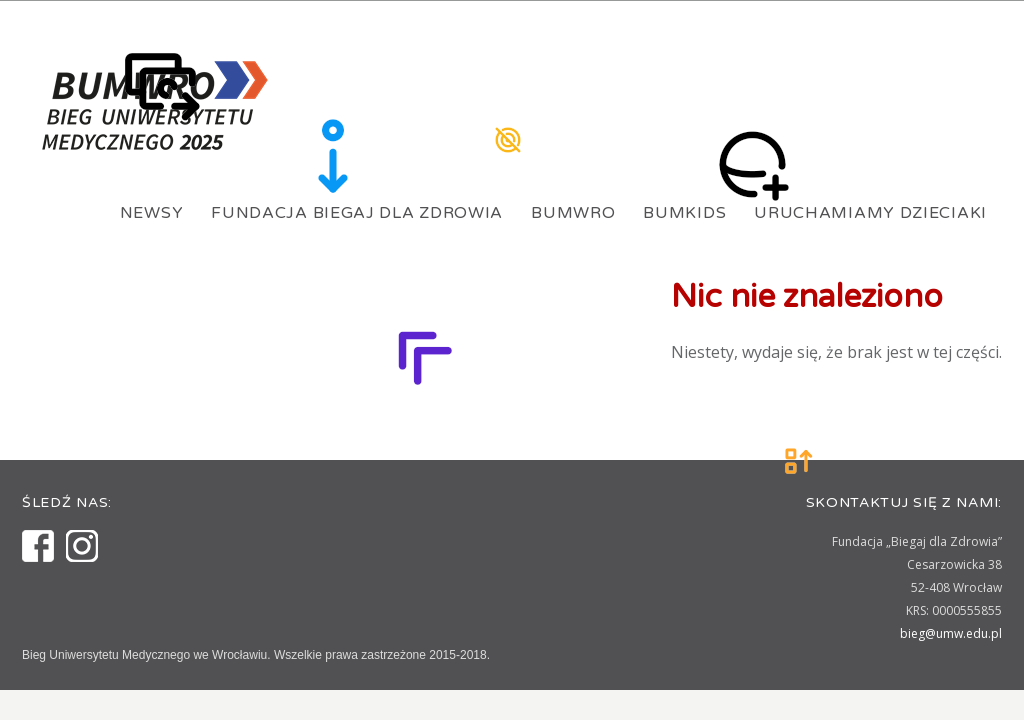  What do you see at coordinates (798, 461) in the screenshot?
I see `sort items in ascending order` at bounding box center [798, 461].